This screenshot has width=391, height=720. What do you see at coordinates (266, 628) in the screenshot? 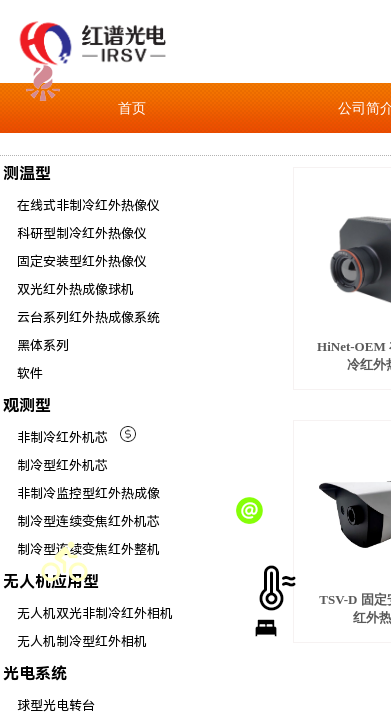
I see `book a room or accommodation` at bounding box center [266, 628].